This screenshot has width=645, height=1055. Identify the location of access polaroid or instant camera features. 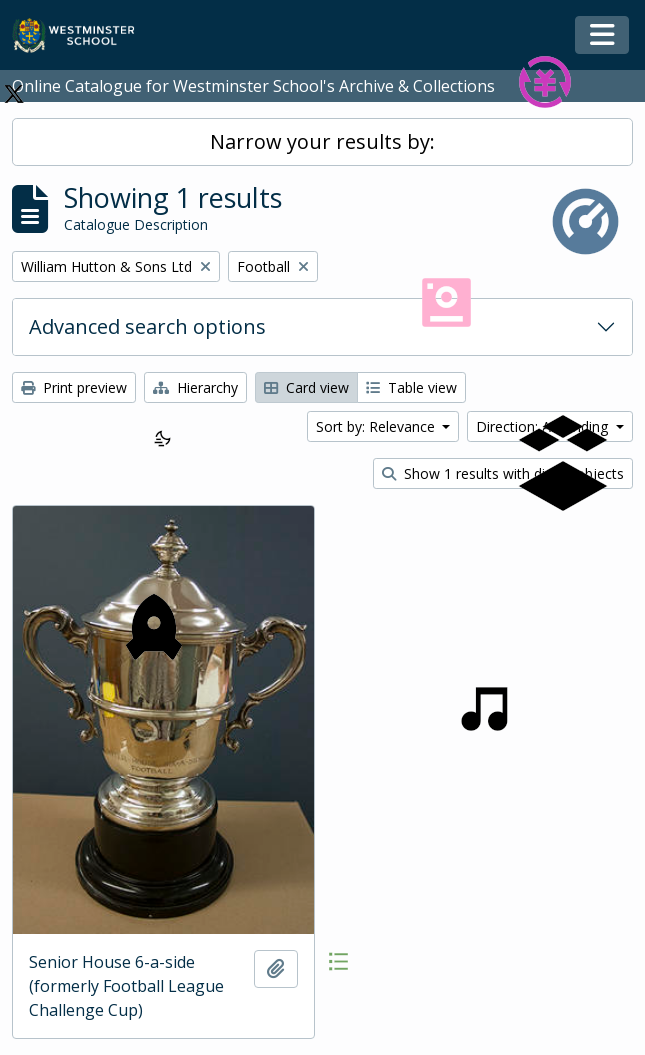
(446, 302).